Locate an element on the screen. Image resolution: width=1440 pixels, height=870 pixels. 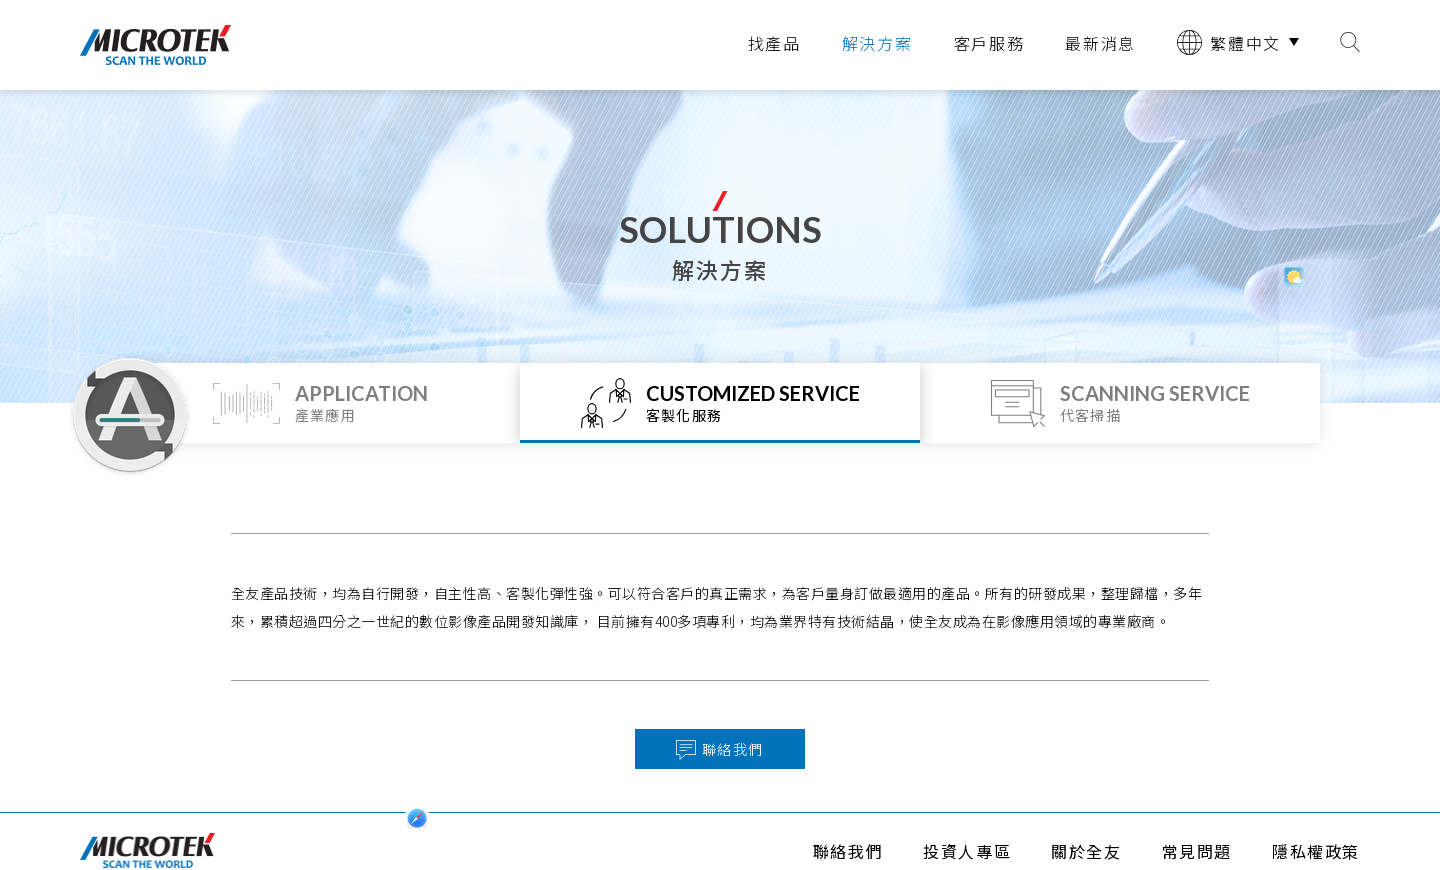
open Safari web browser is located at coordinates (417, 818).